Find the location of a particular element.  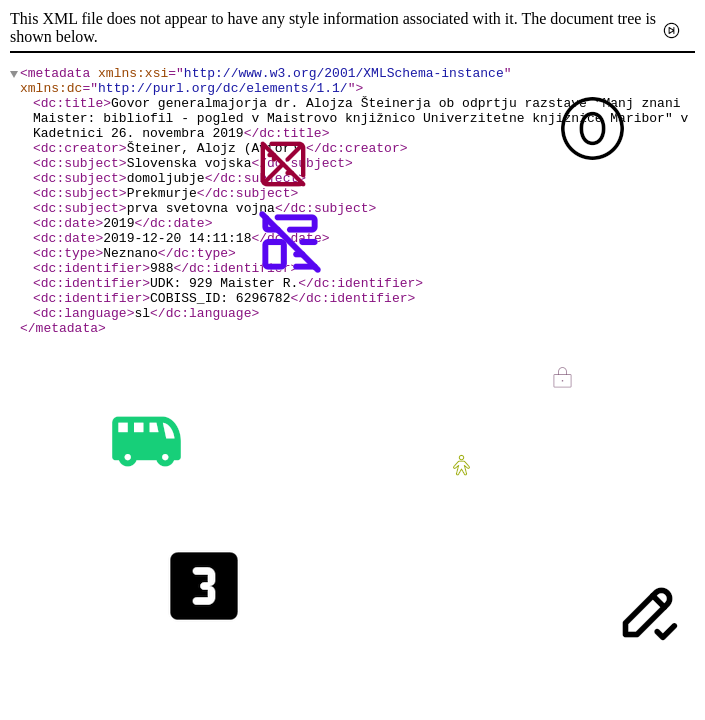

step 3 in a multi-step process is located at coordinates (204, 586).